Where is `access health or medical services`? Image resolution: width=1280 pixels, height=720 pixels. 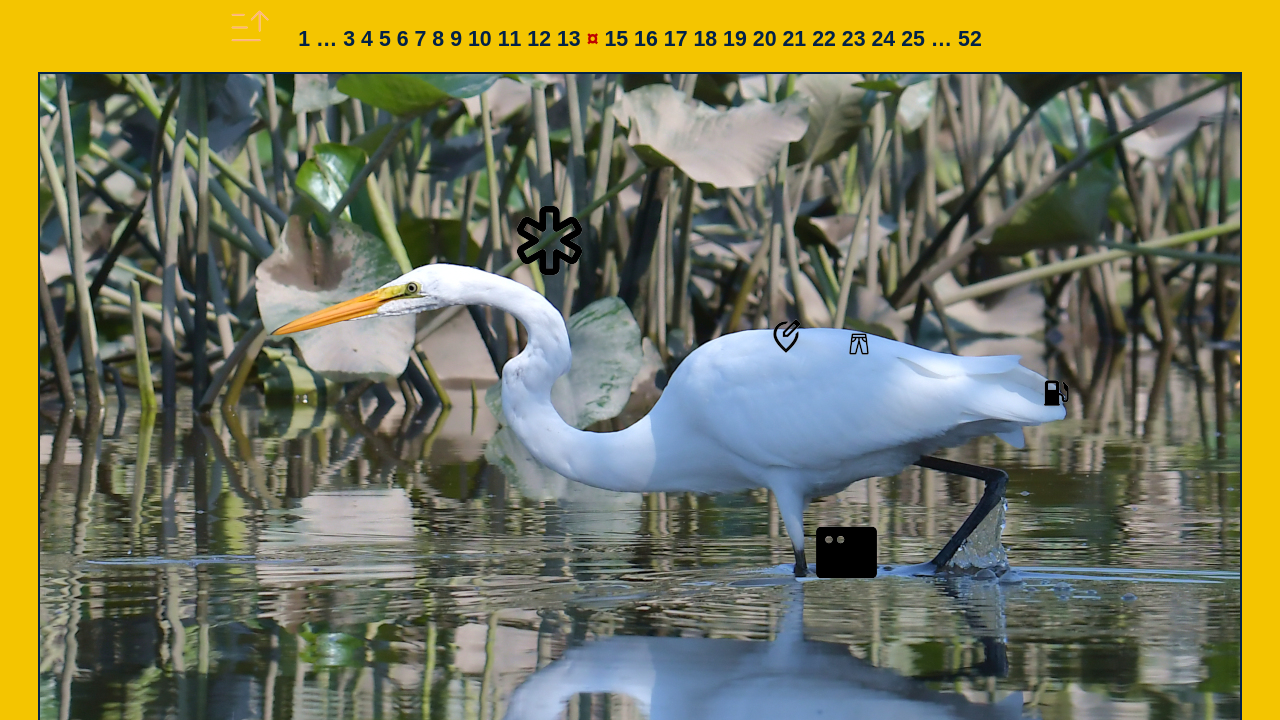
access health or medical services is located at coordinates (549, 240).